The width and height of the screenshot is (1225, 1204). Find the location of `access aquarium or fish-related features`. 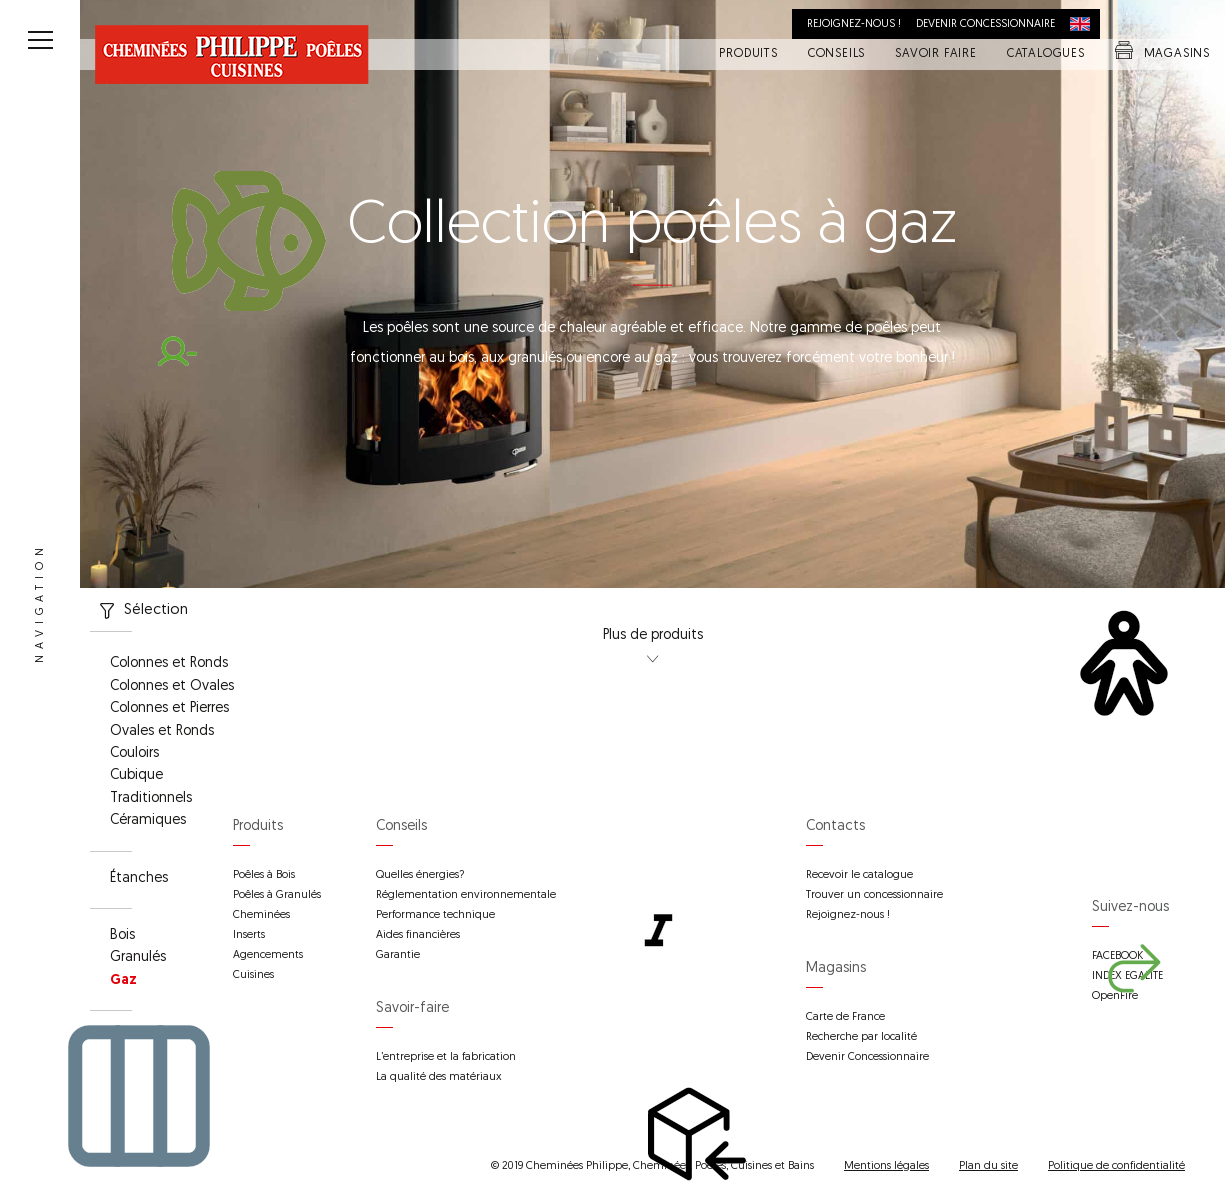

access aquarium or fish-related features is located at coordinates (249, 241).